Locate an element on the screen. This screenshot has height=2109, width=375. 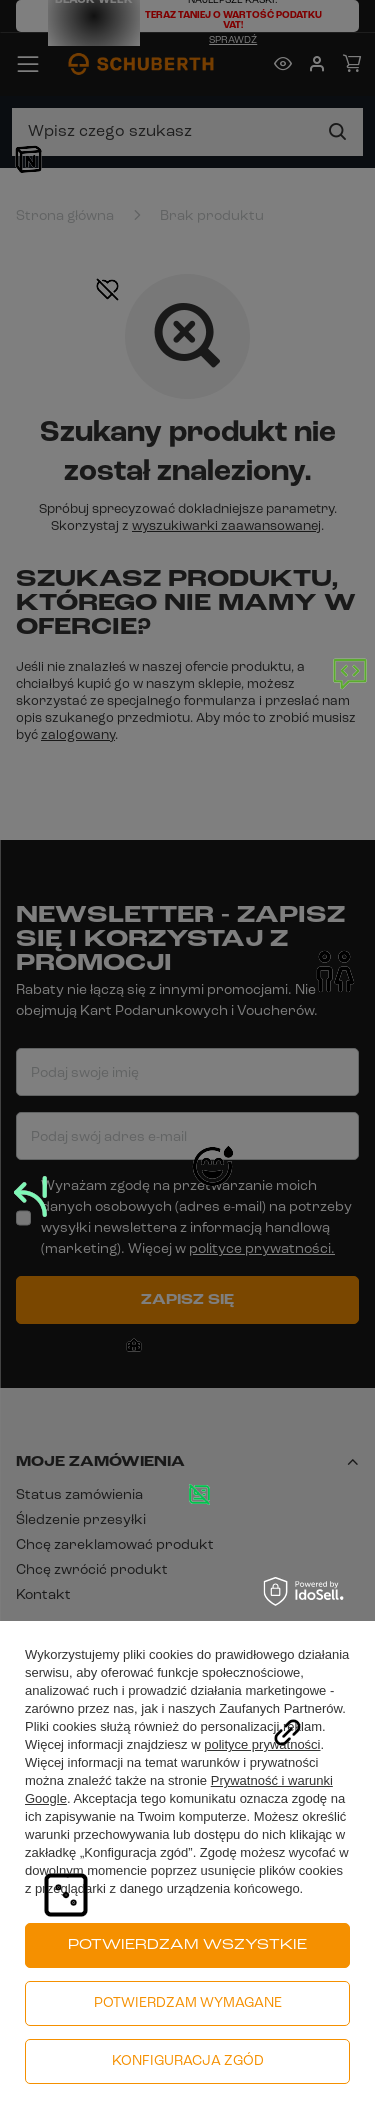
open code review comments is located at coordinates (350, 673).